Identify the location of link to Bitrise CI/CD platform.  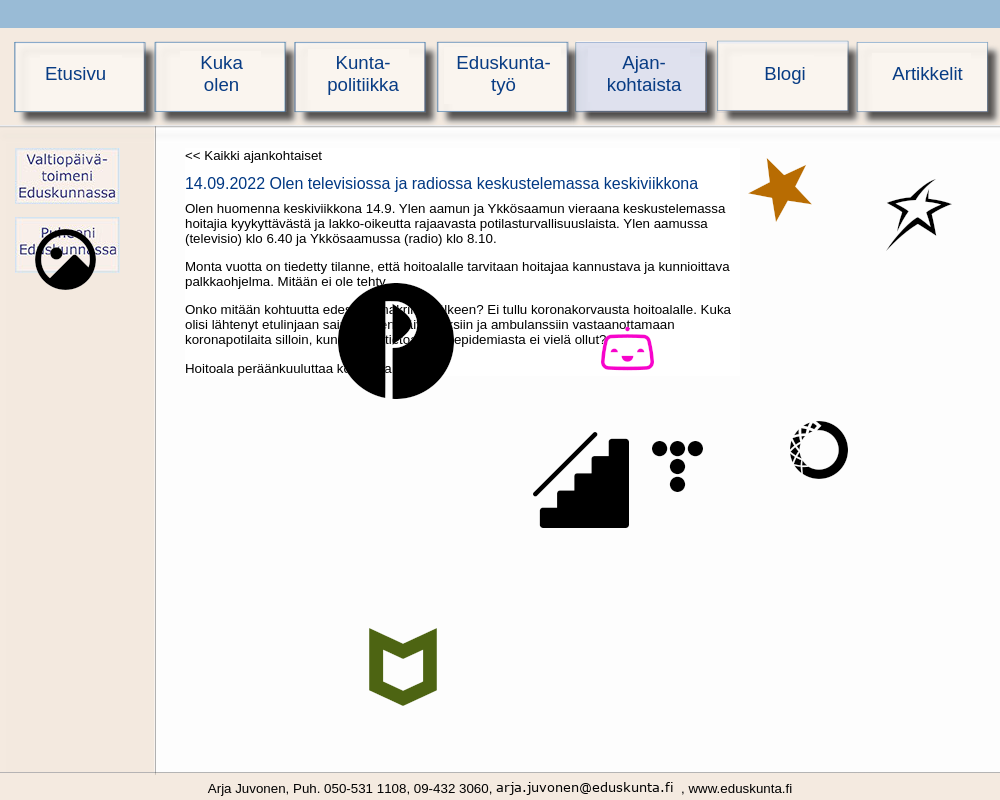
(627, 348).